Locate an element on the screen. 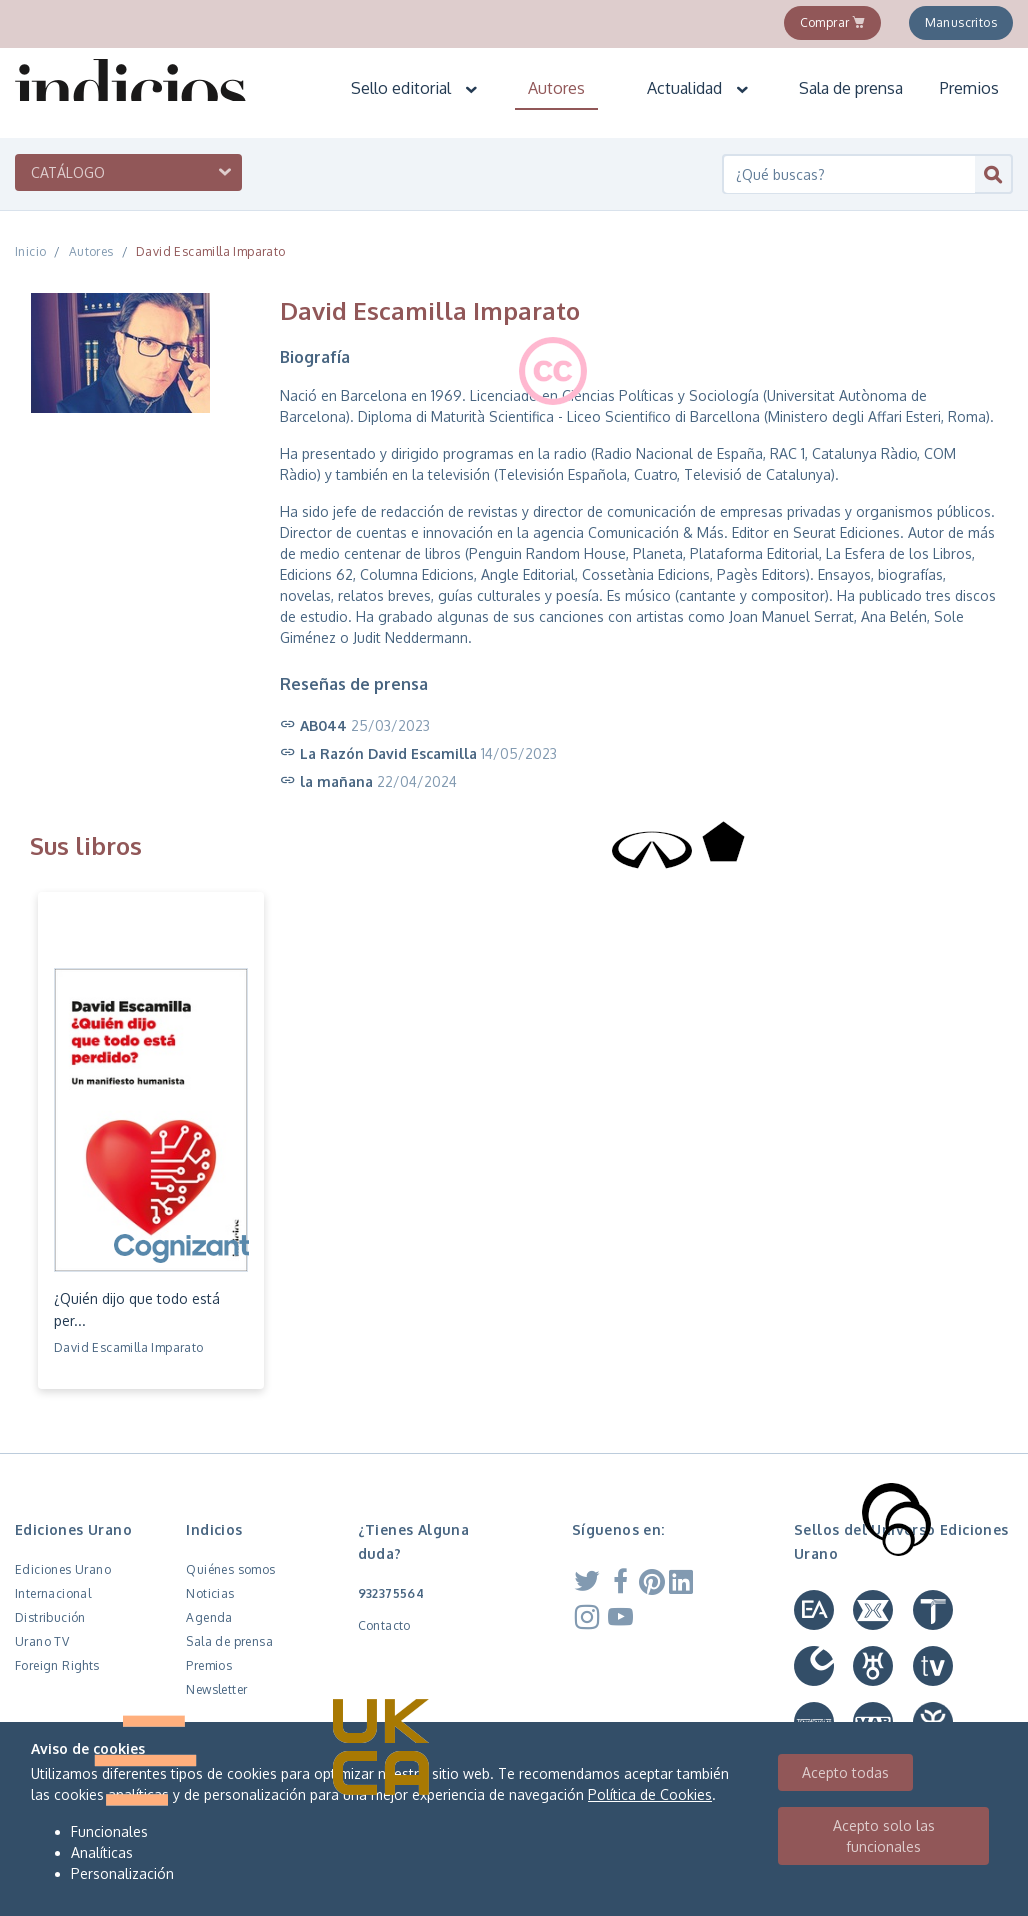  indicates content is licensed under Creative Commons is located at coordinates (553, 371).